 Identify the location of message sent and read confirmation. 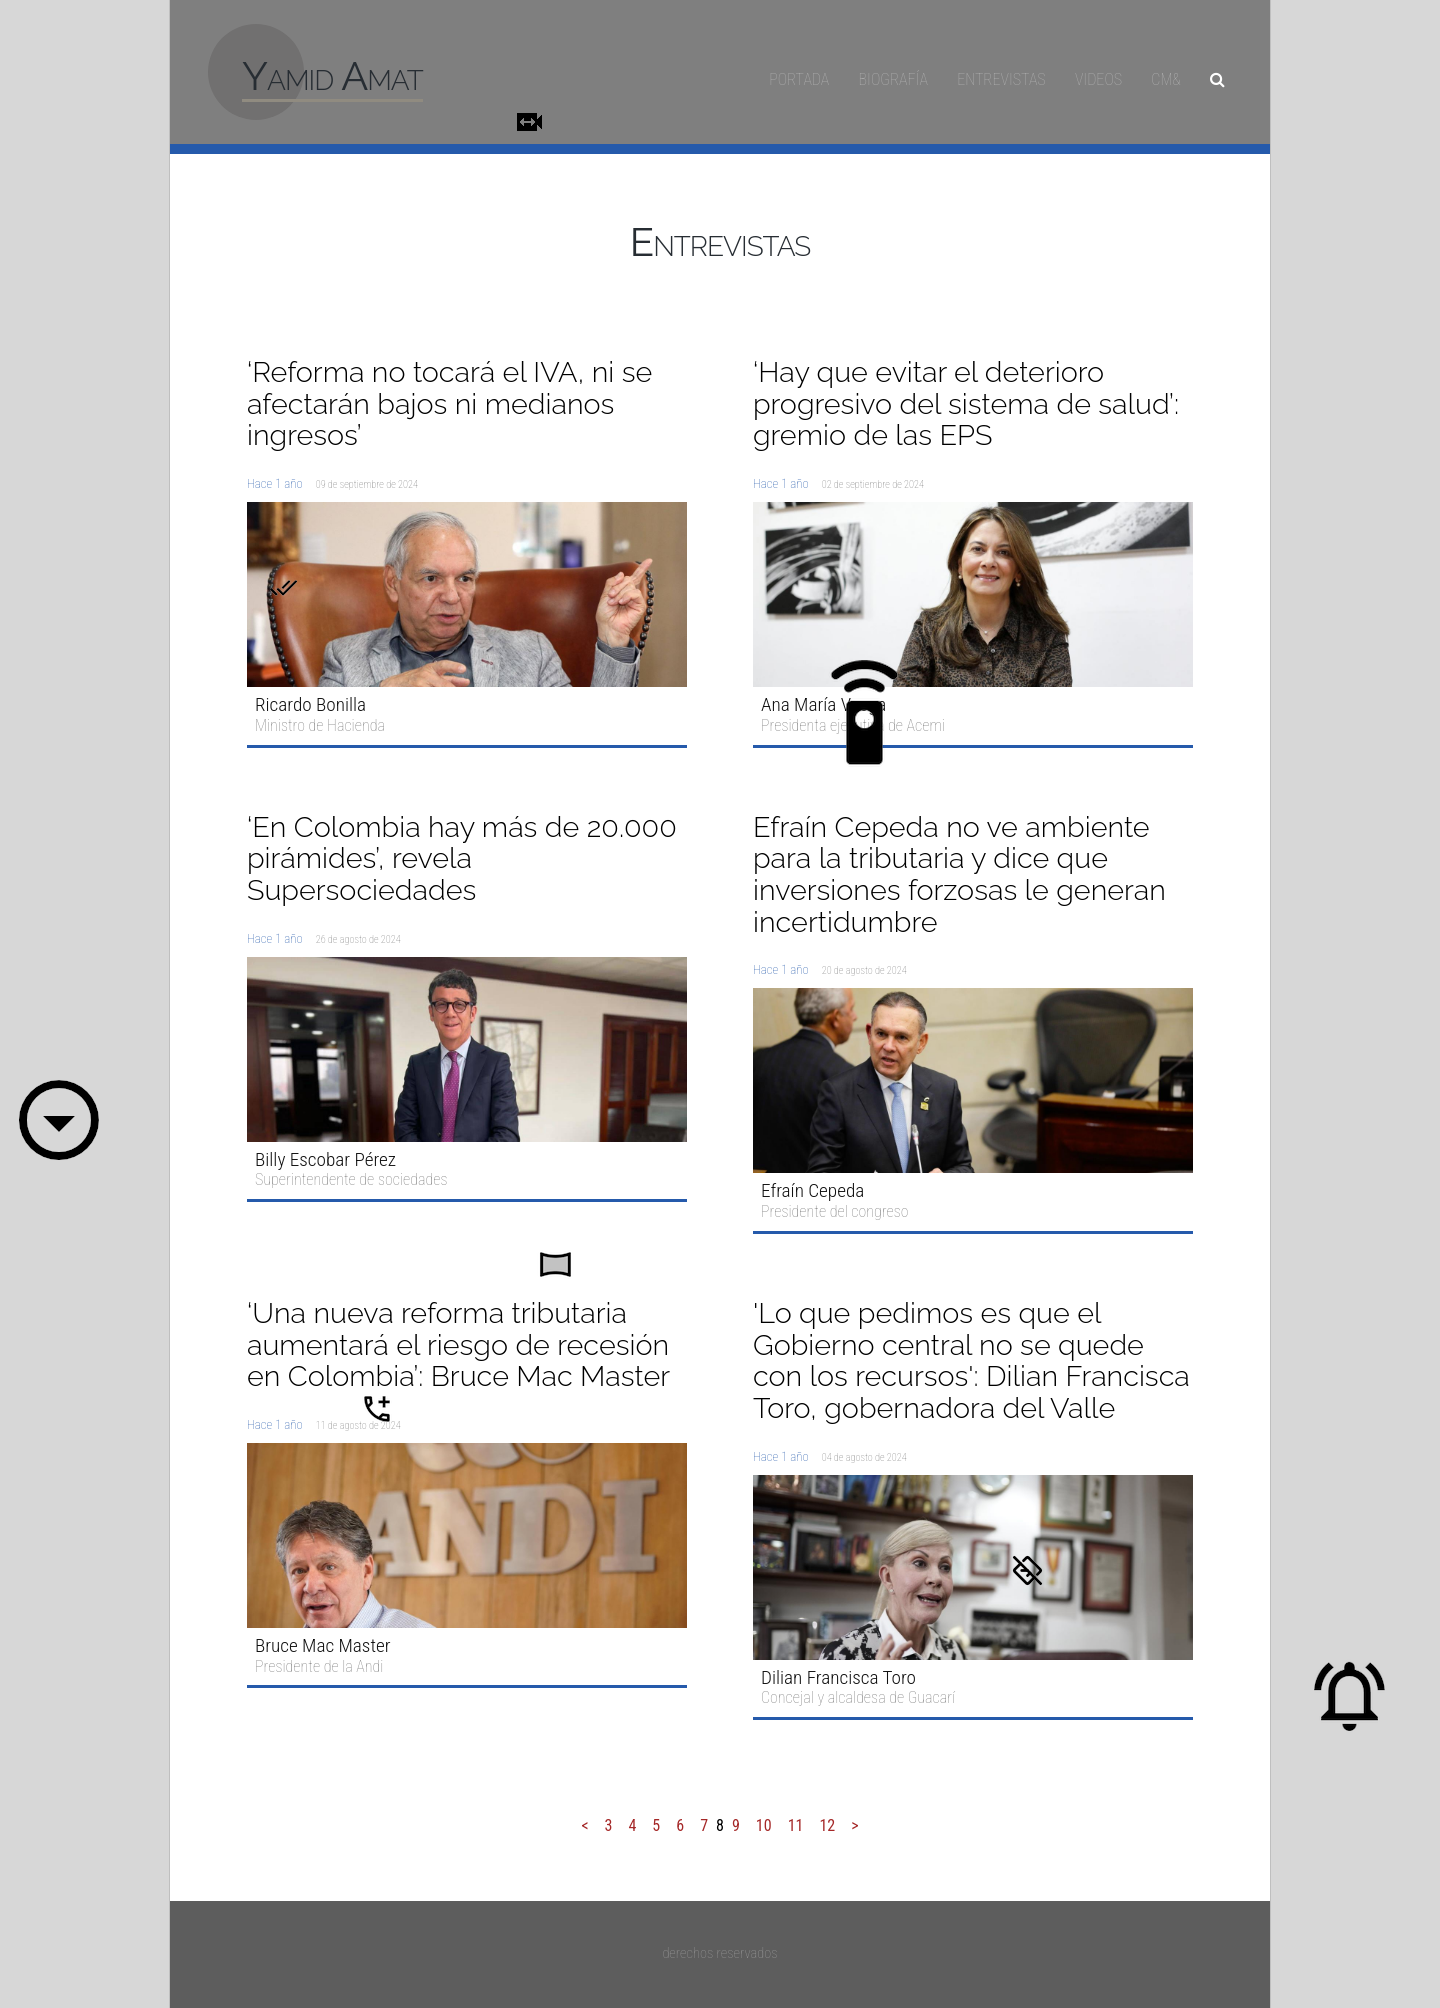
(283, 587).